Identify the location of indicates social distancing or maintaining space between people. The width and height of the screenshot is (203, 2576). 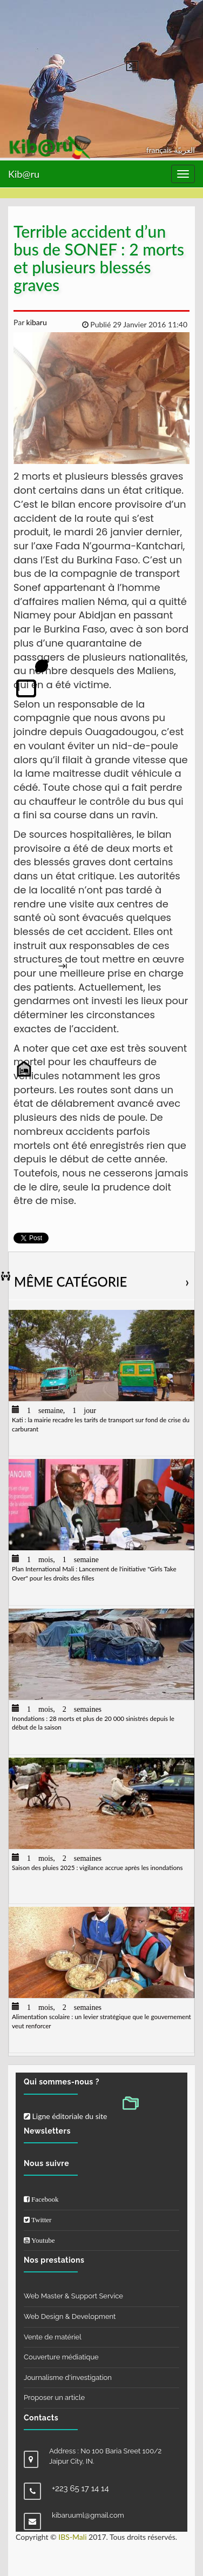
(5, 1276).